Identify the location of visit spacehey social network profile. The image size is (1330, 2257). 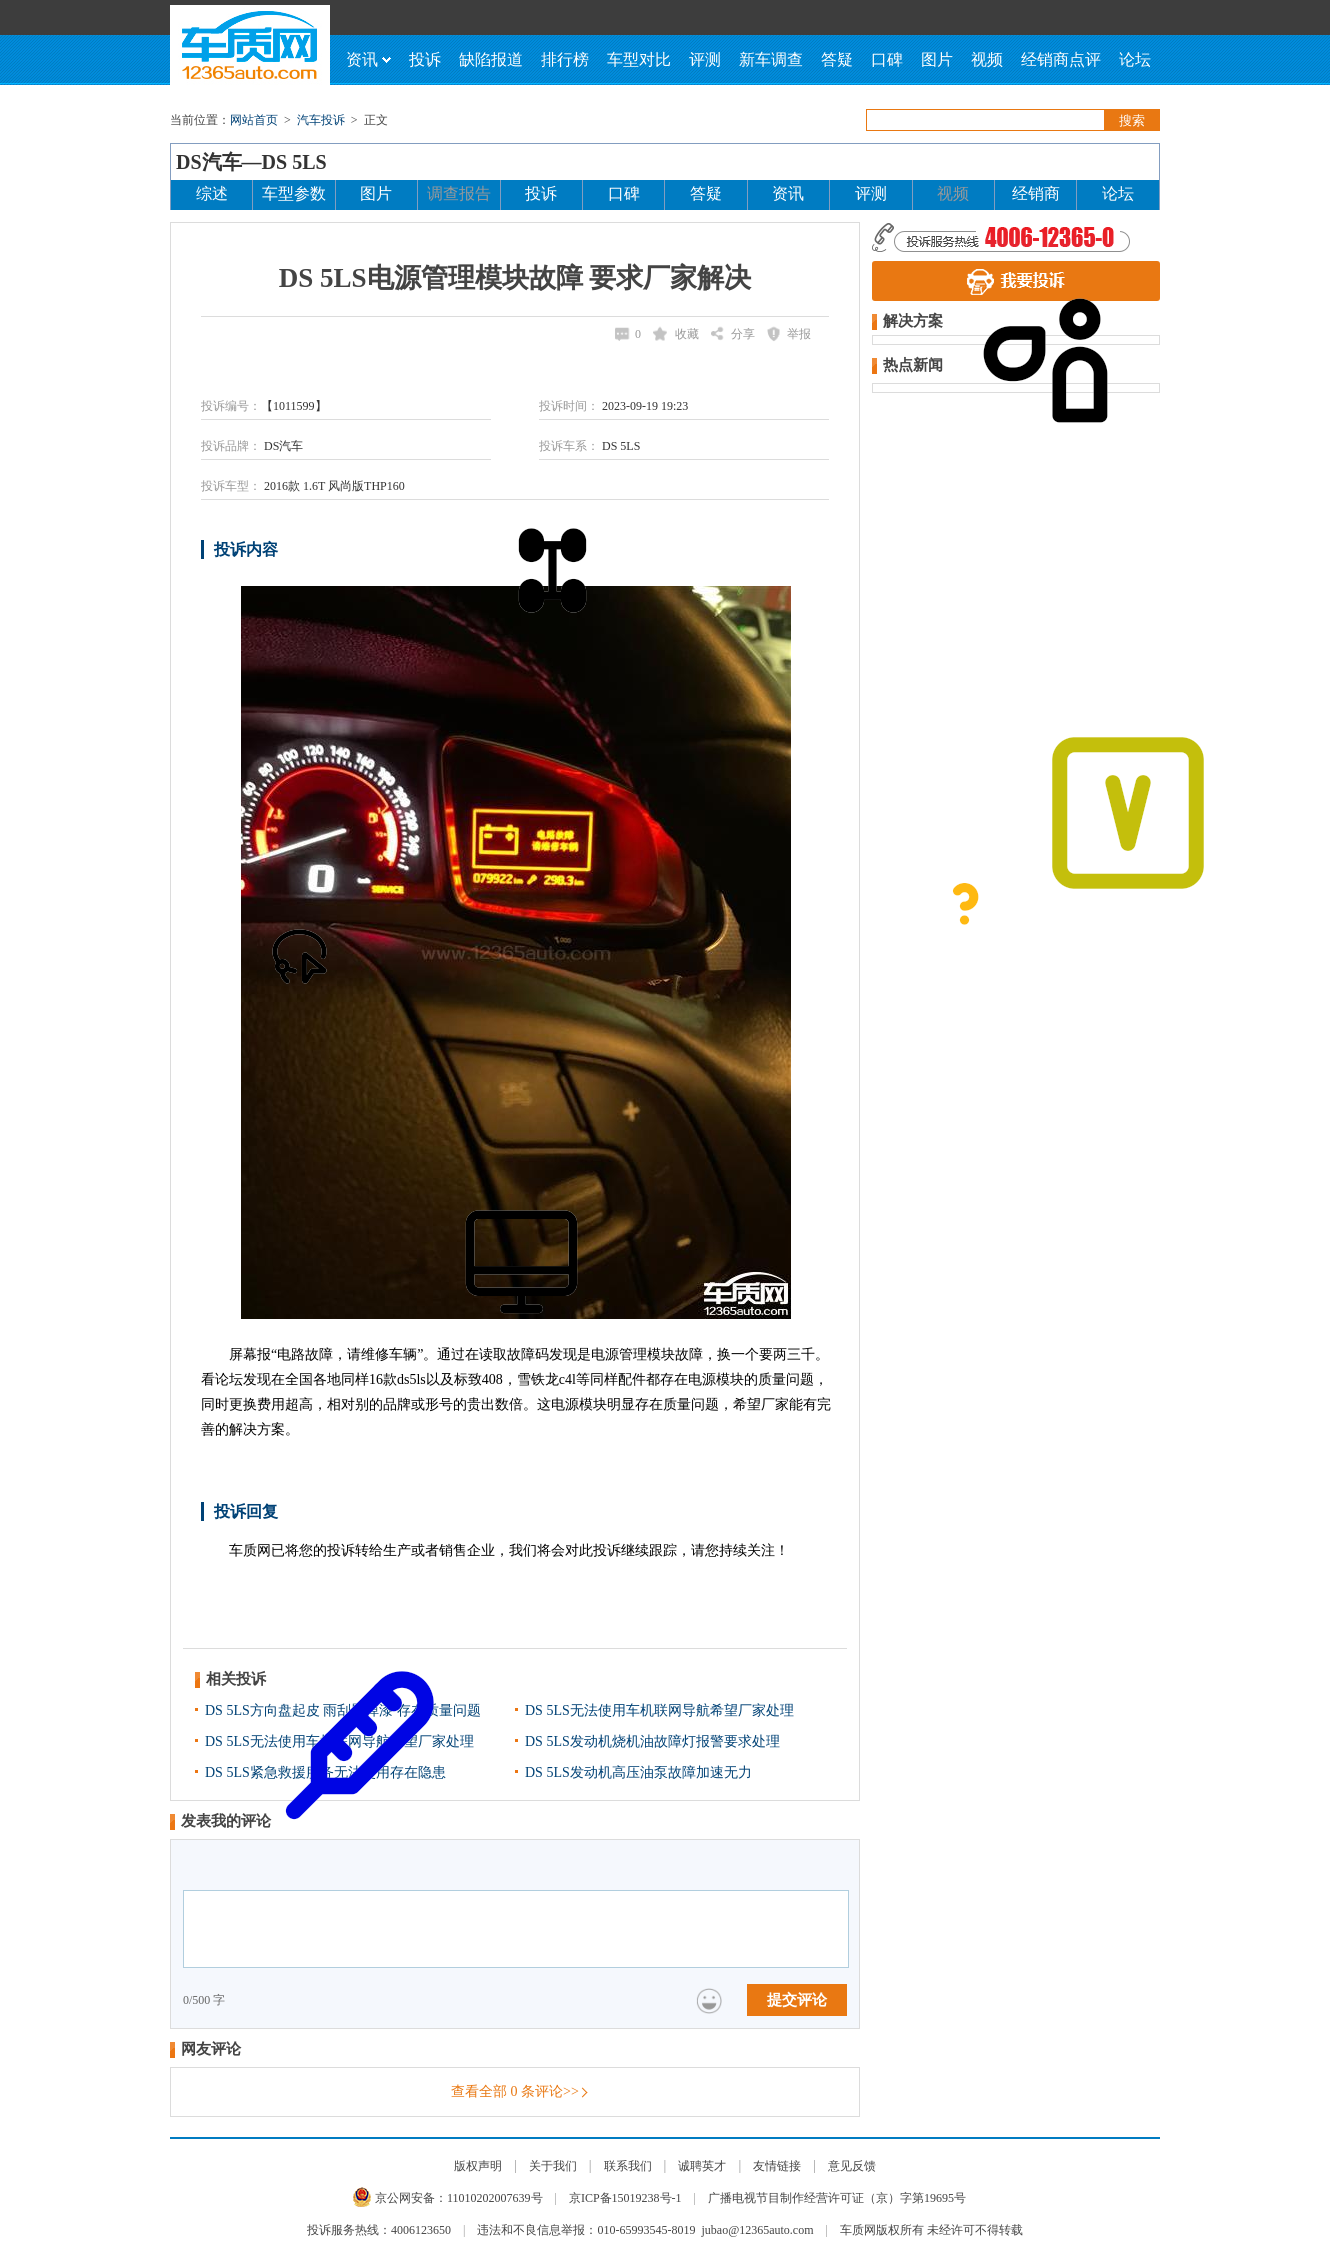
(1045, 360).